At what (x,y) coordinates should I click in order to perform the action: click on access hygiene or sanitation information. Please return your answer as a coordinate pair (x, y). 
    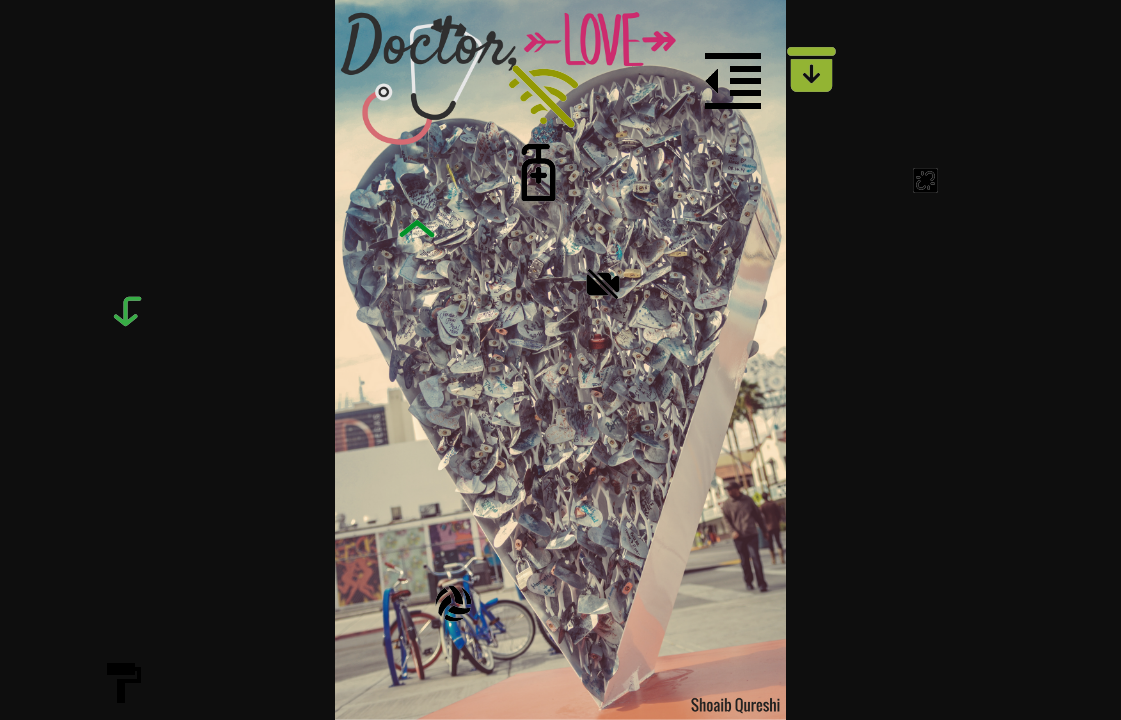
    Looking at the image, I should click on (538, 172).